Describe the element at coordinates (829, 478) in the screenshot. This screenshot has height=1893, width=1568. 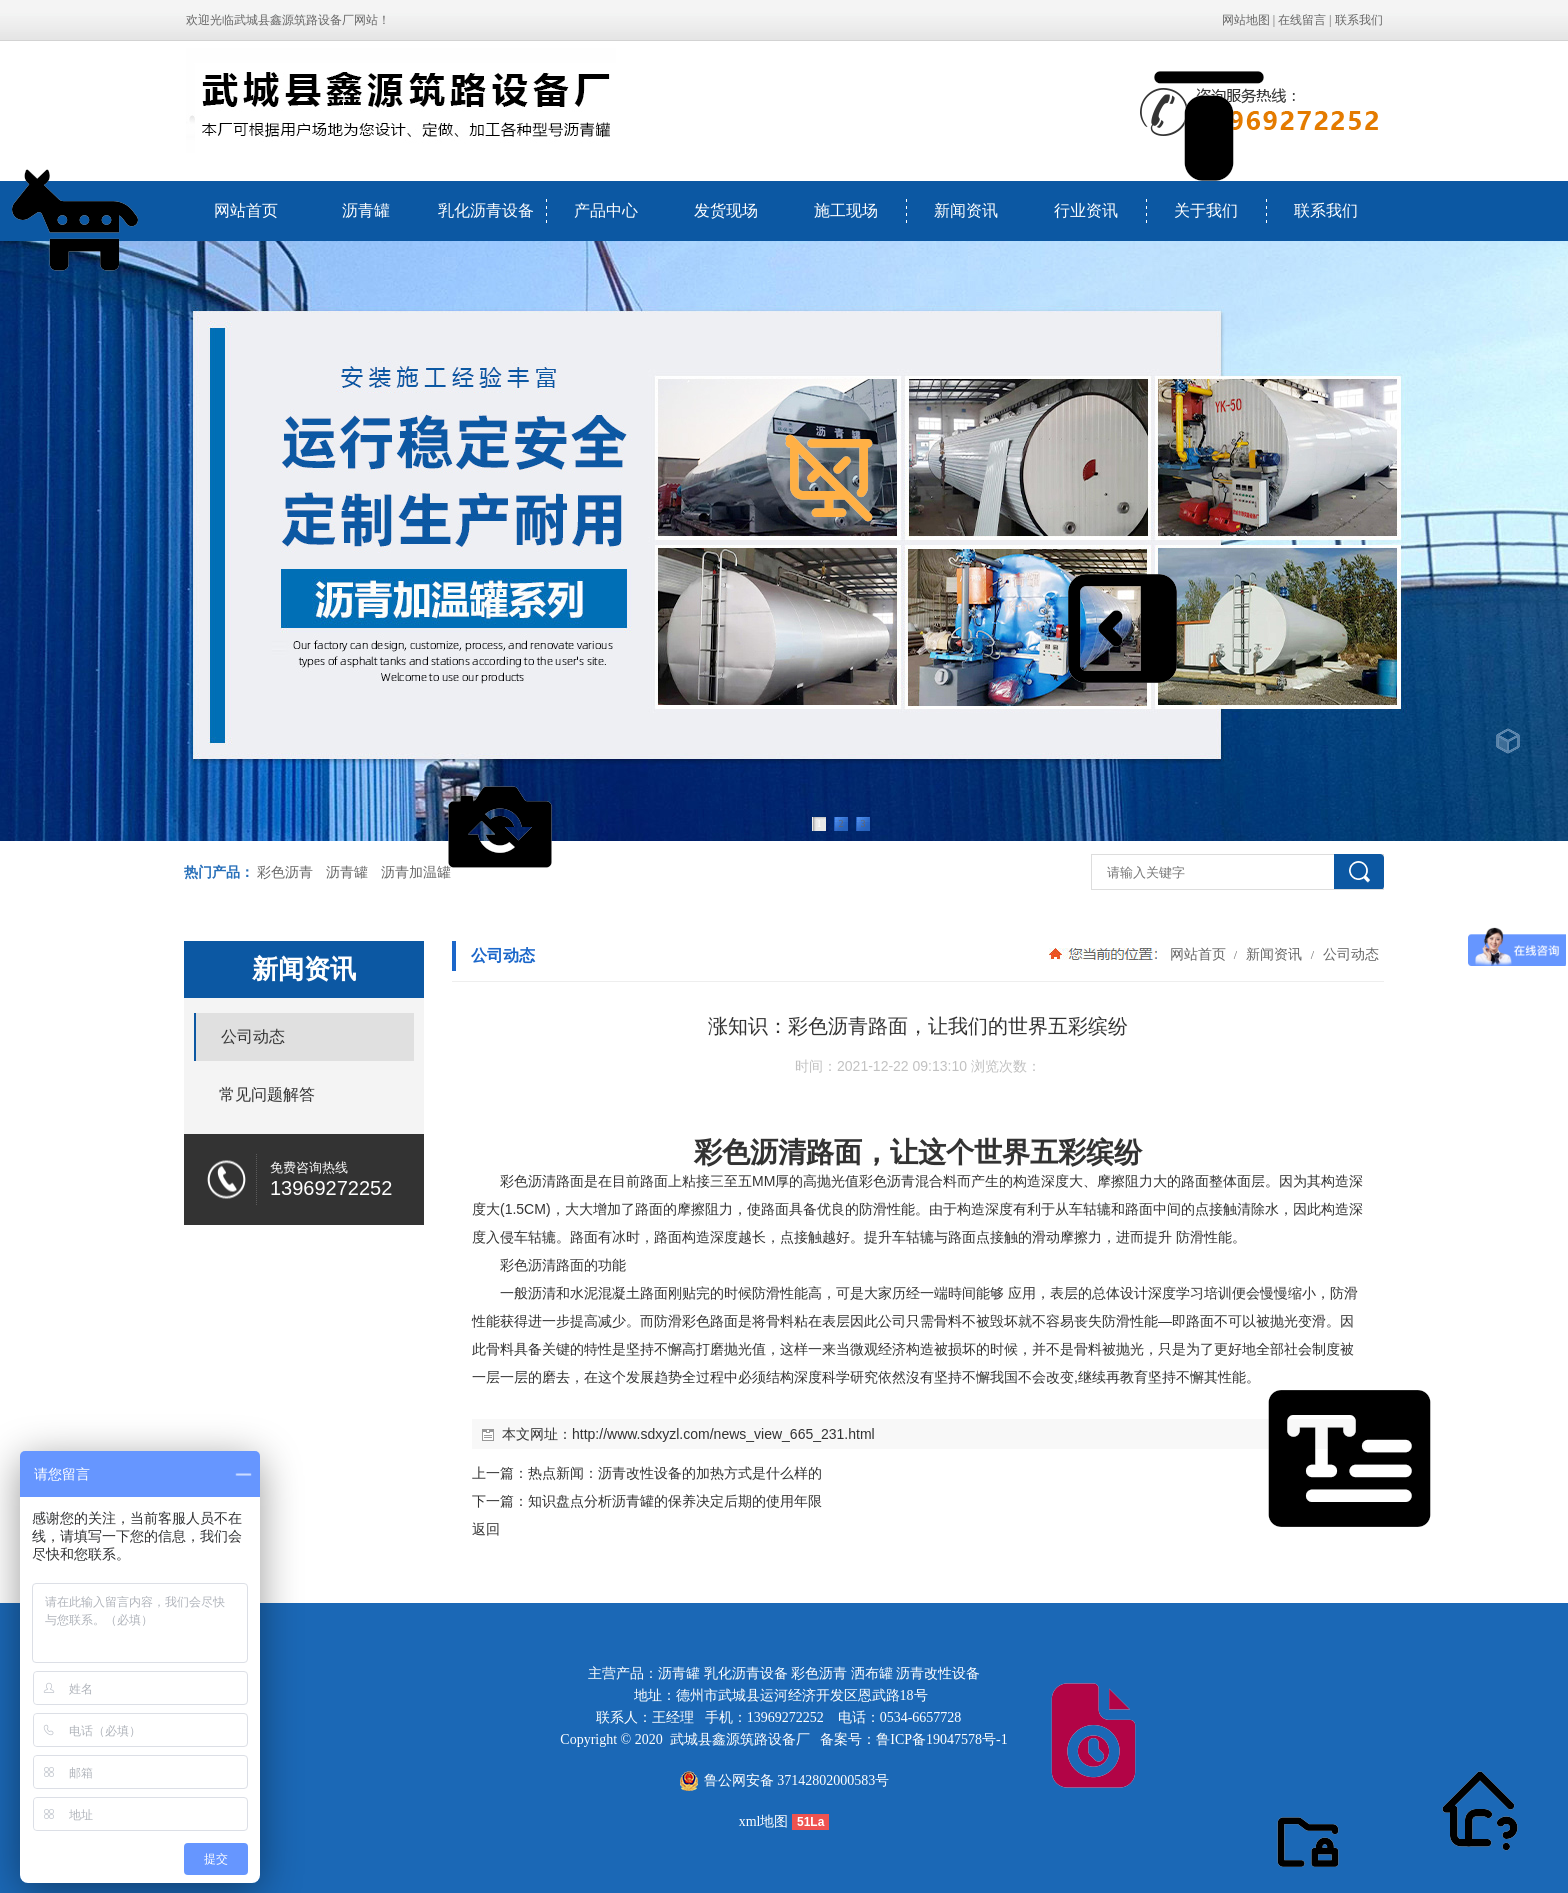
I see `stop screen sharing or presentation mode` at that location.